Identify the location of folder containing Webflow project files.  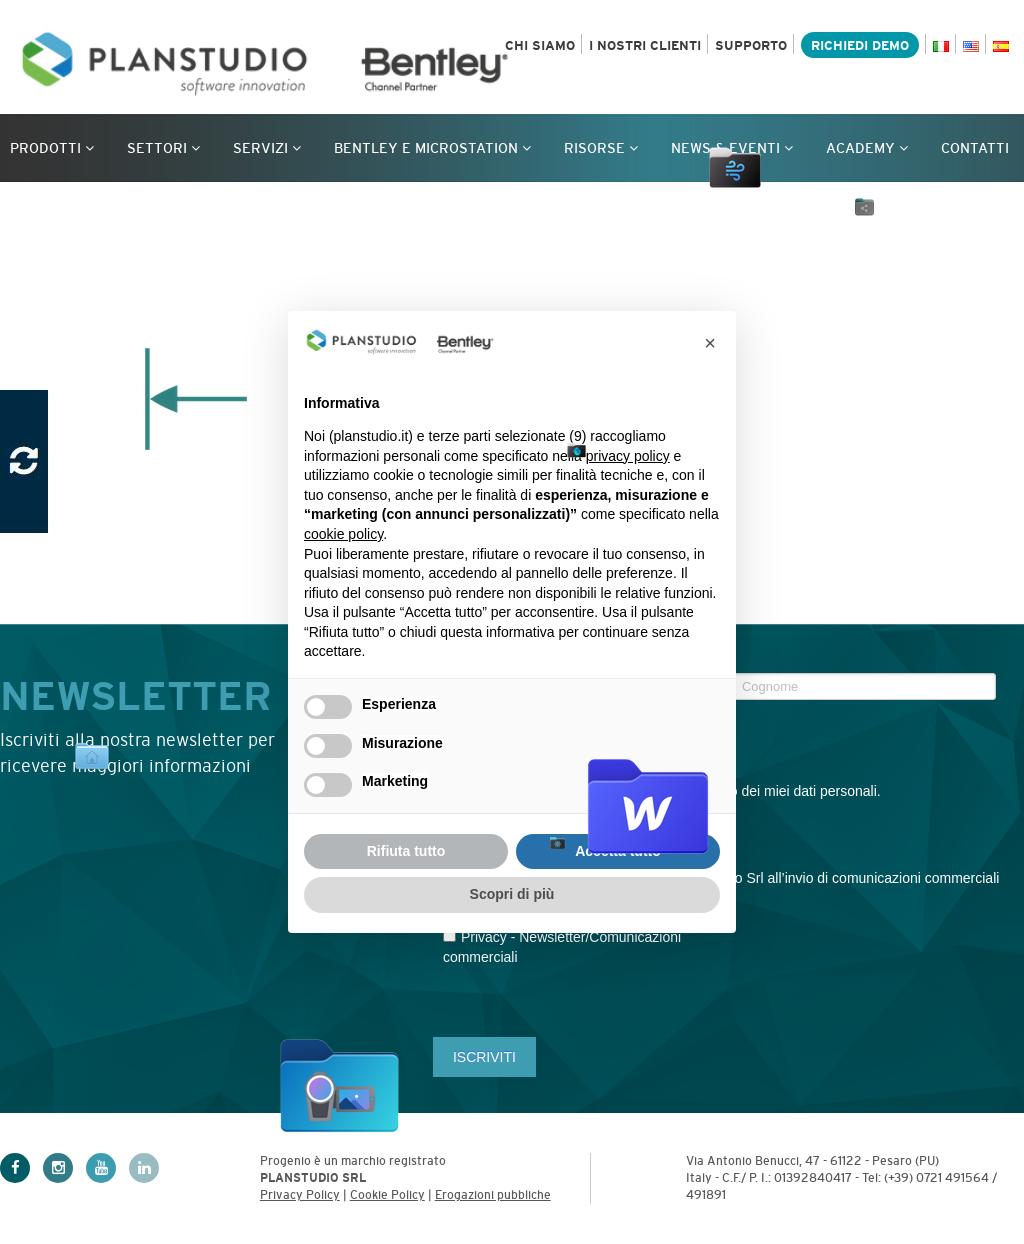
(647, 809).